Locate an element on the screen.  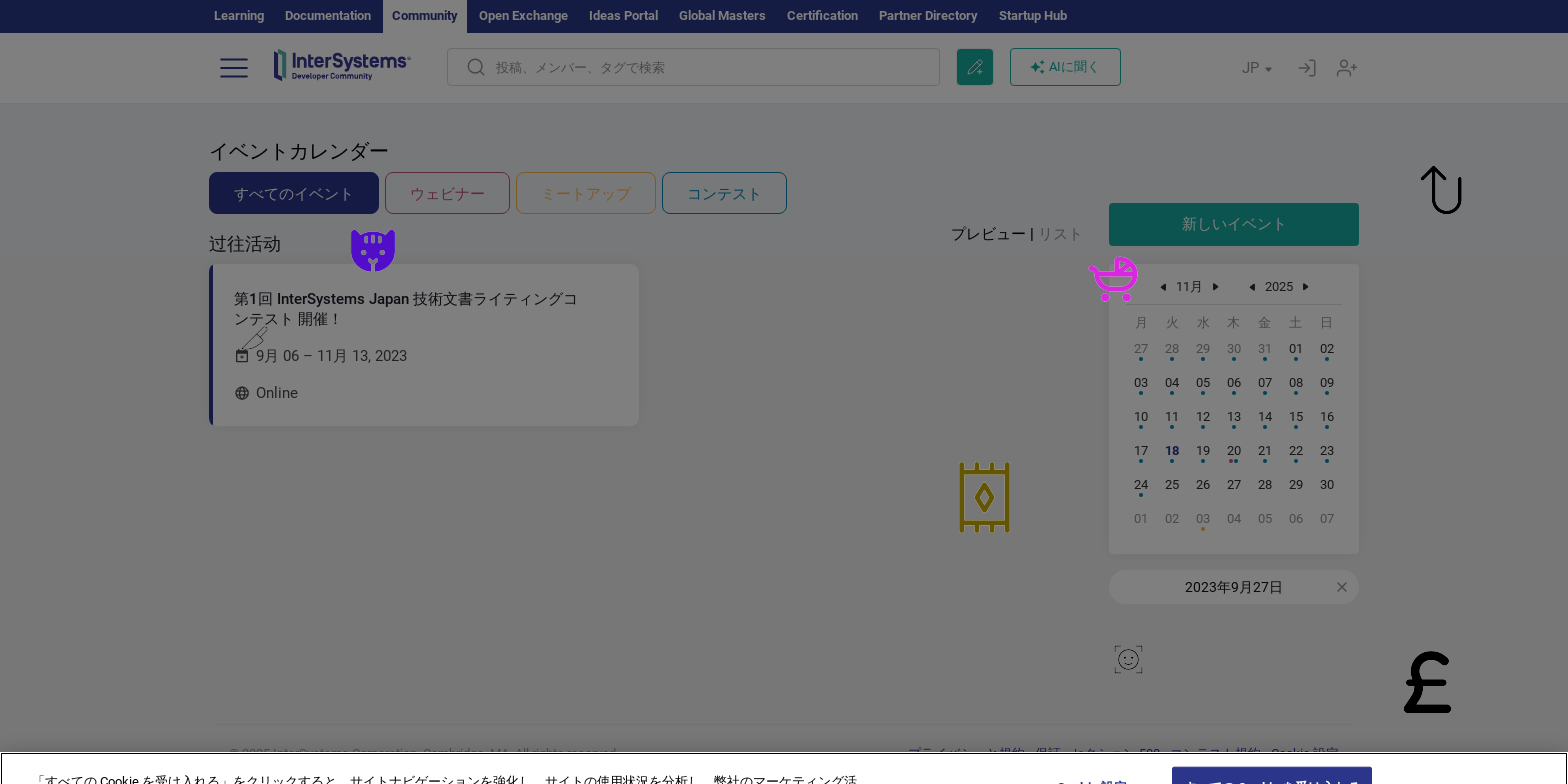
undo or go back to previous state is located at coordinates (1443, 190).